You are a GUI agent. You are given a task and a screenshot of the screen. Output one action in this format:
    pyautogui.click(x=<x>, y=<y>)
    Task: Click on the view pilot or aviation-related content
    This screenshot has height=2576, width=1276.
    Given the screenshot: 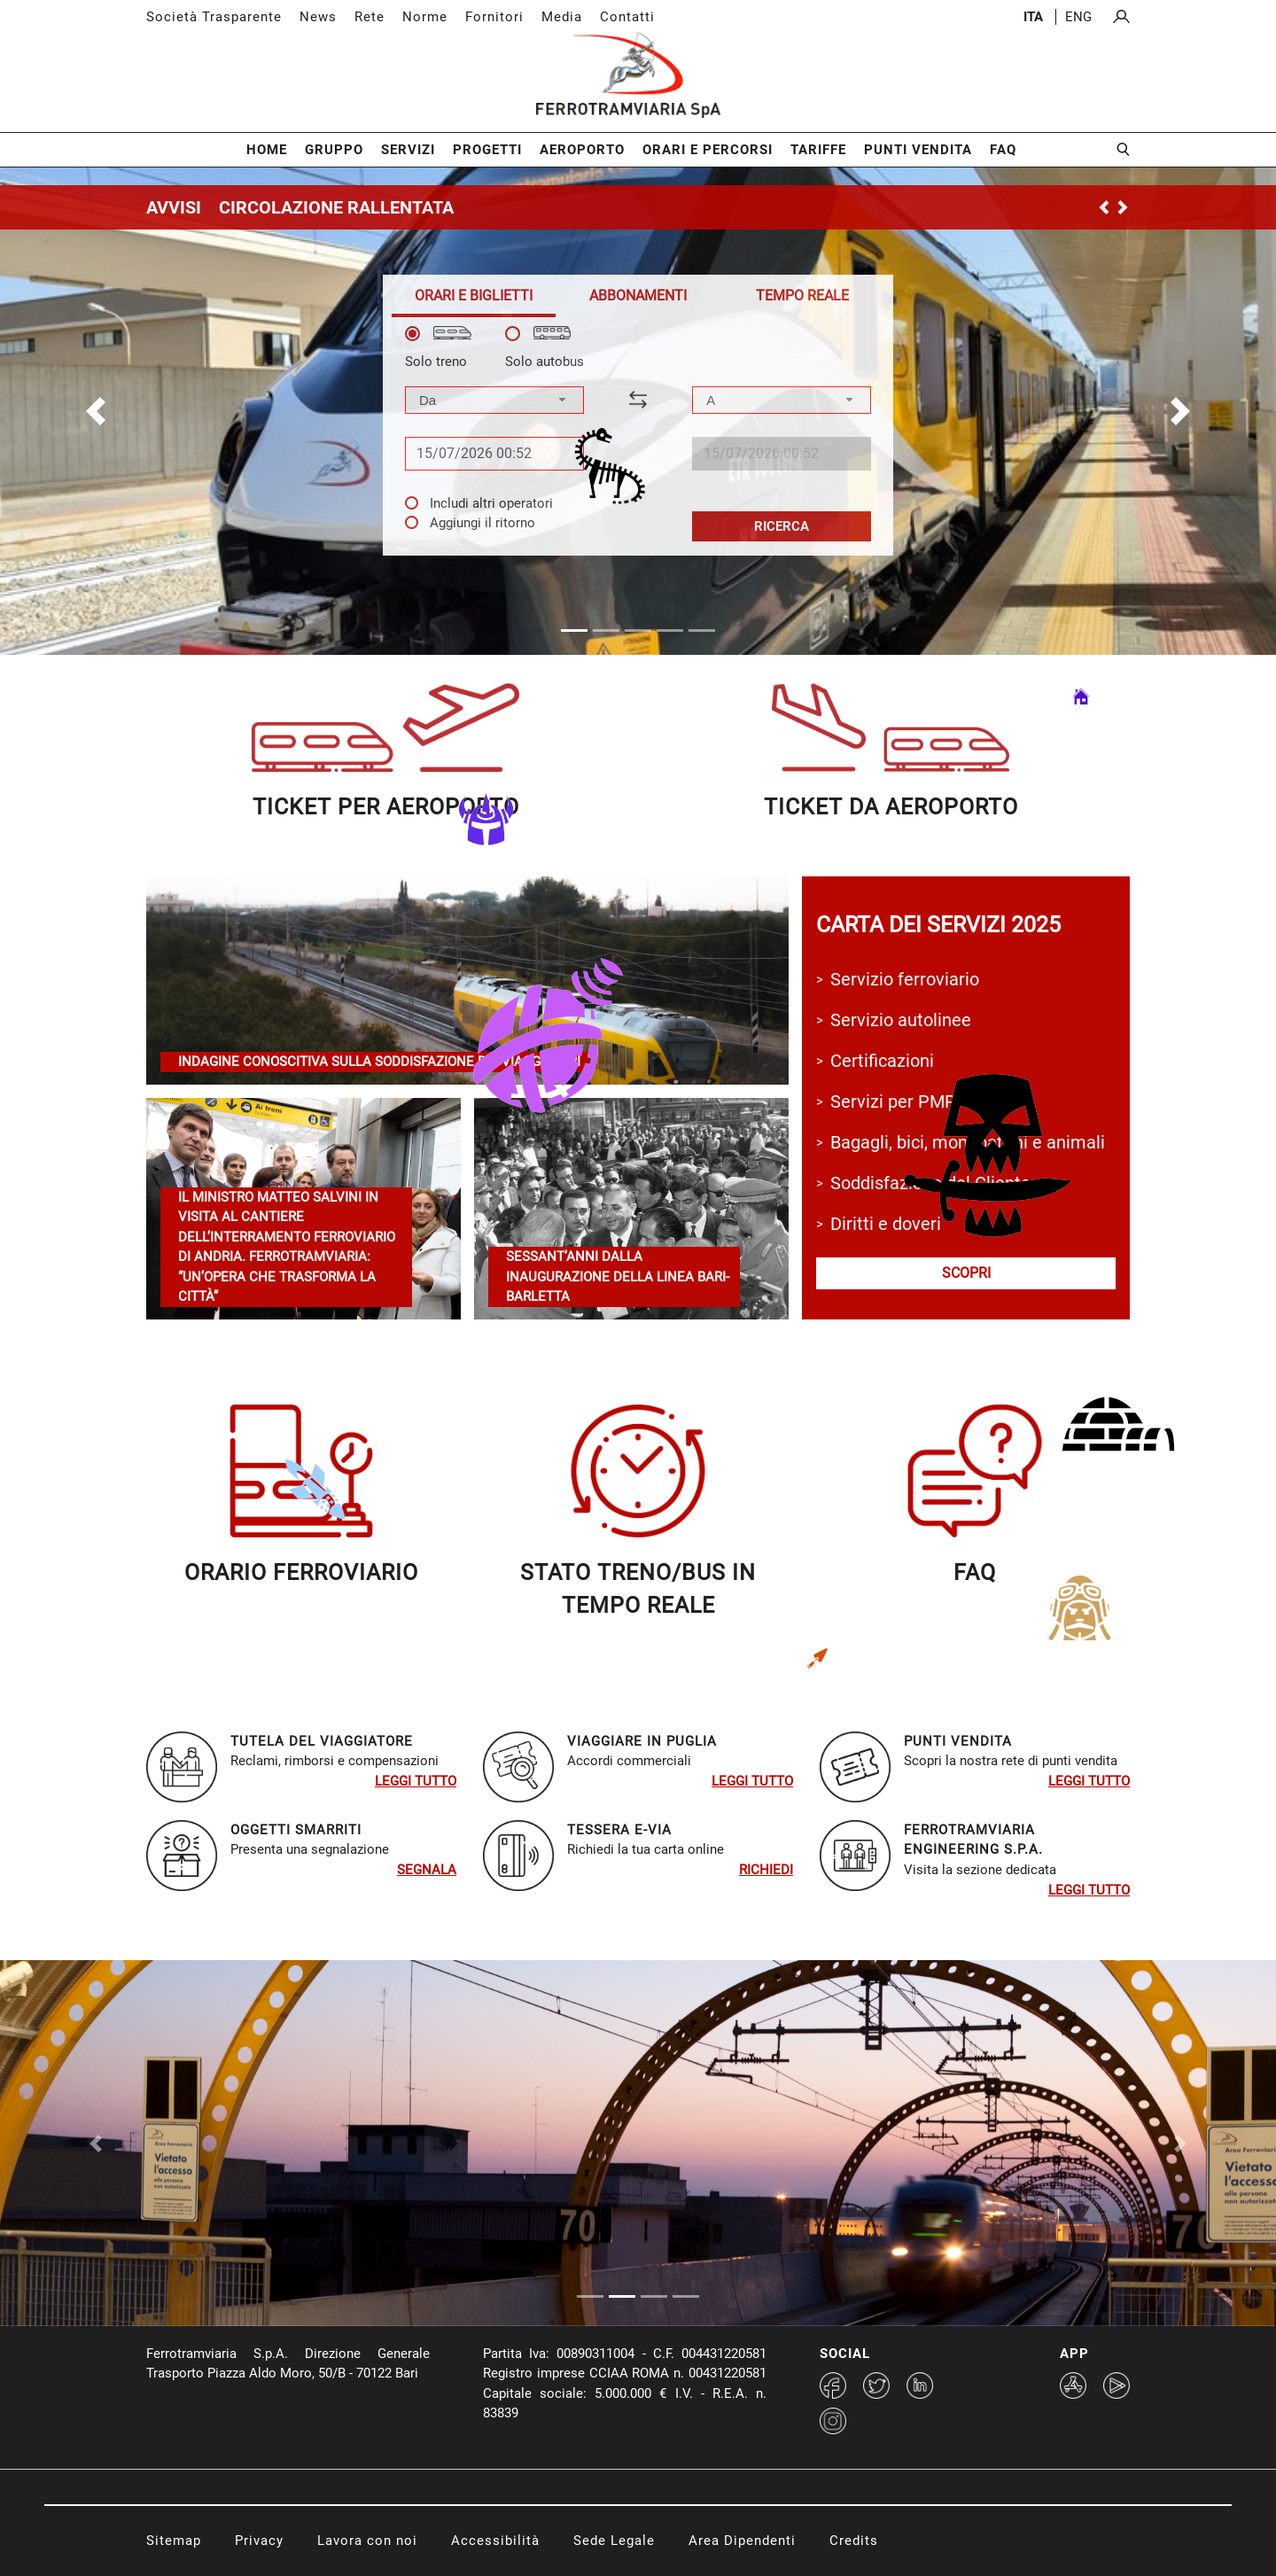 What is the action you would take?
    pyautogui.click(x=1079, y=1607)
    